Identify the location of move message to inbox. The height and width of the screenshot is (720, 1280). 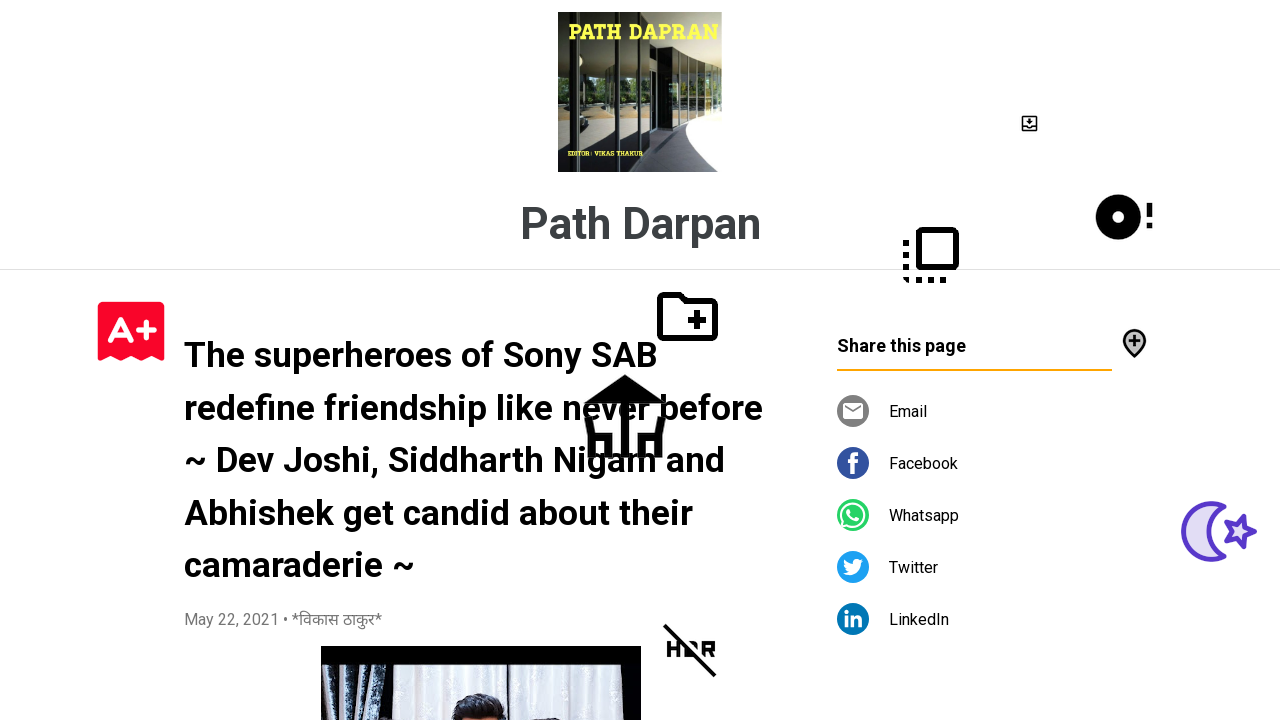
(1029, 123).